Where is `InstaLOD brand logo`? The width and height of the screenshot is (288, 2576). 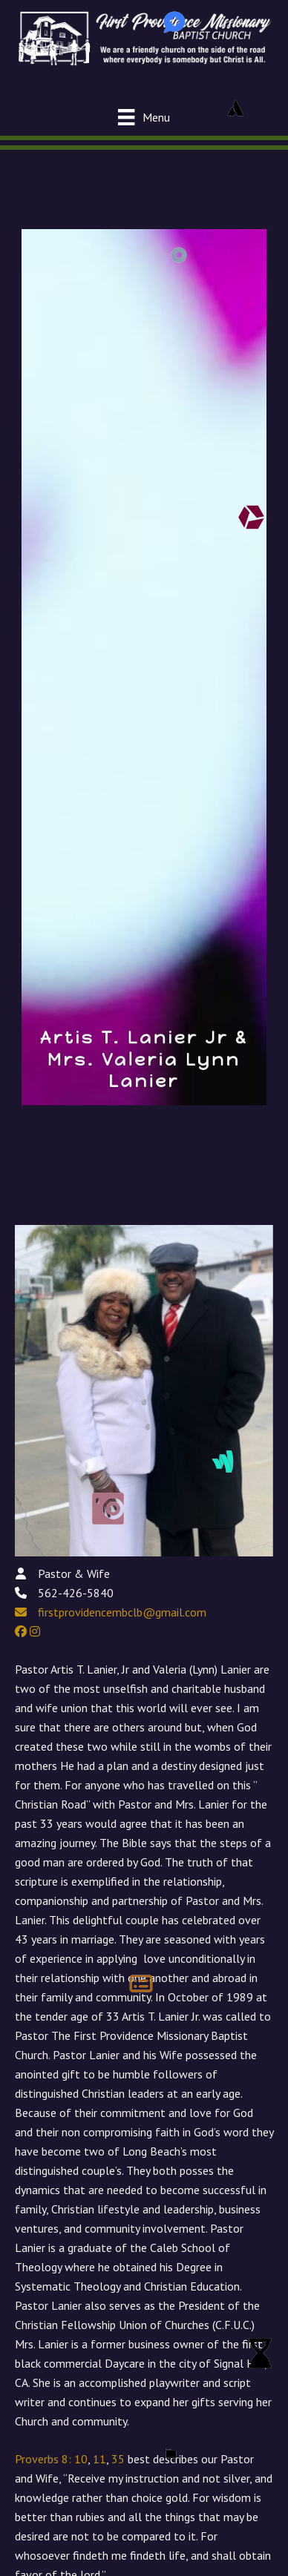
InstaLOD brand logo is located at coordinates (251, 517).